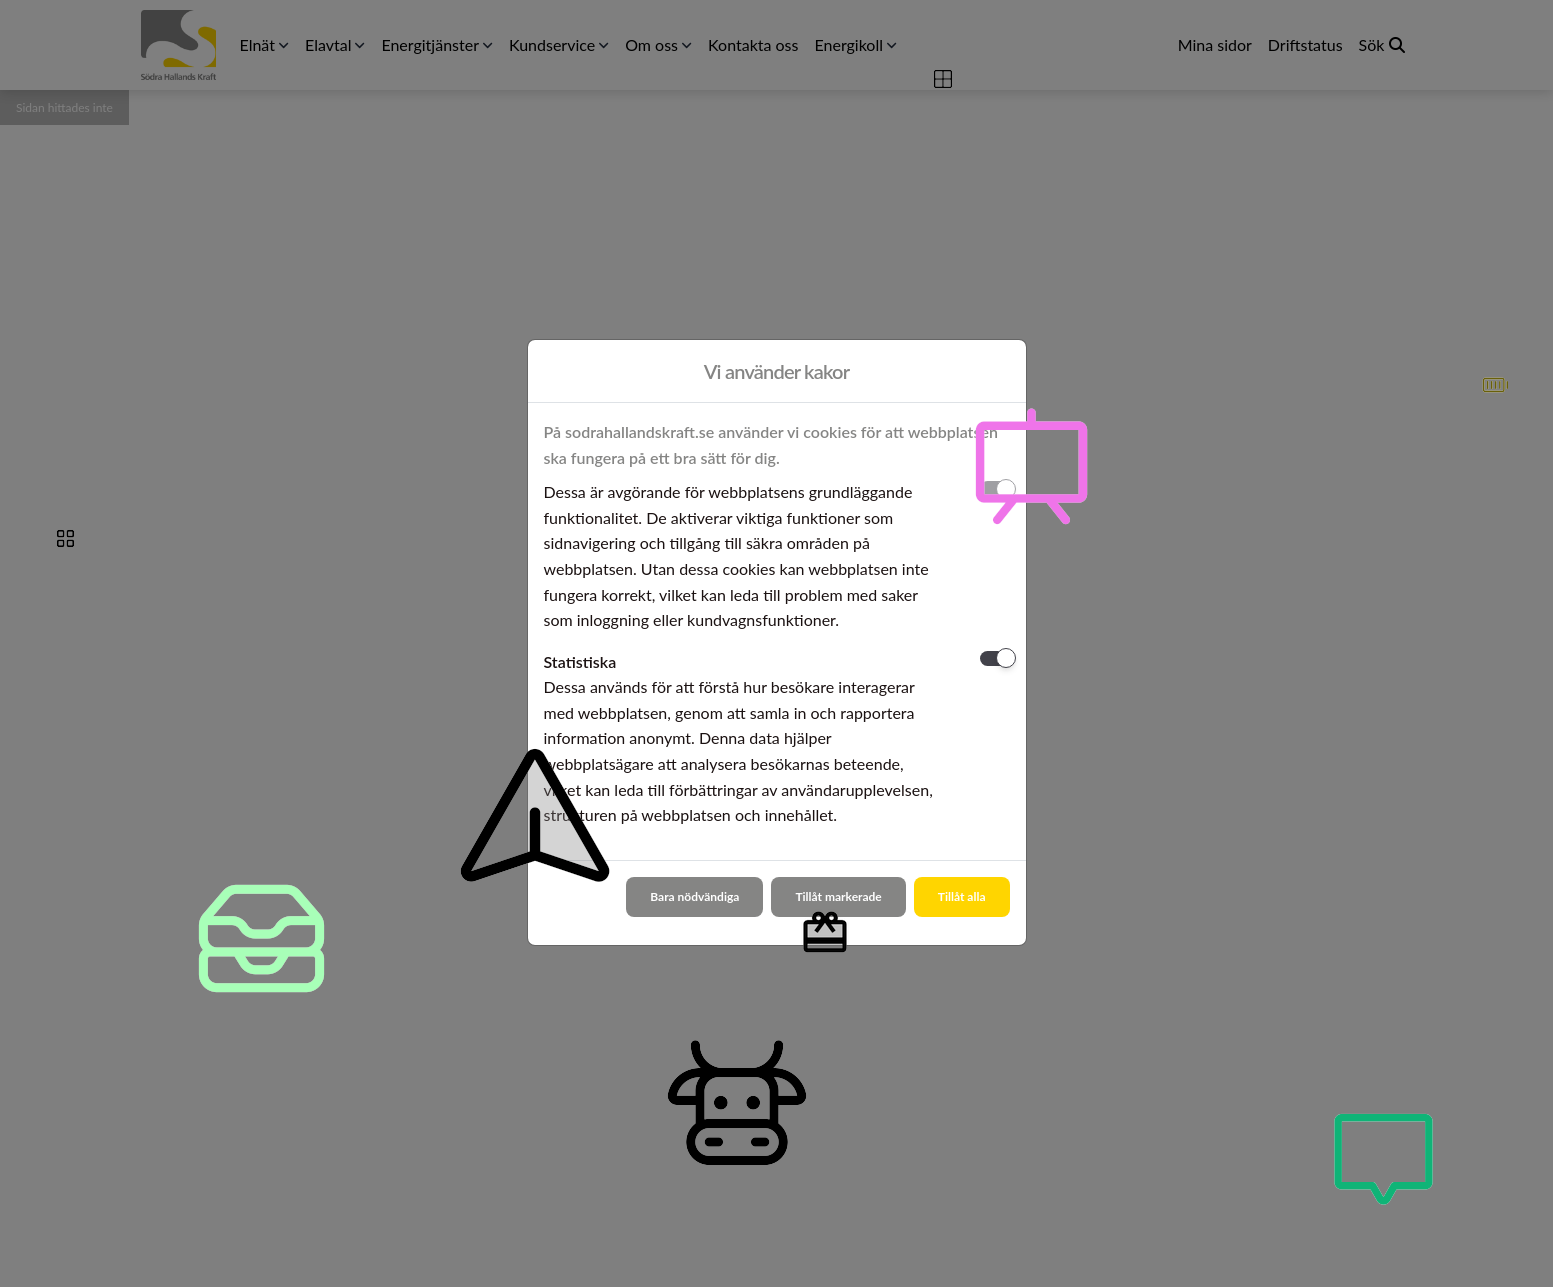  What do you see at coordinates (1031, 468) in the screenshot?
I see `start a presentation or slideshow` at bounding box center [1031, 468].